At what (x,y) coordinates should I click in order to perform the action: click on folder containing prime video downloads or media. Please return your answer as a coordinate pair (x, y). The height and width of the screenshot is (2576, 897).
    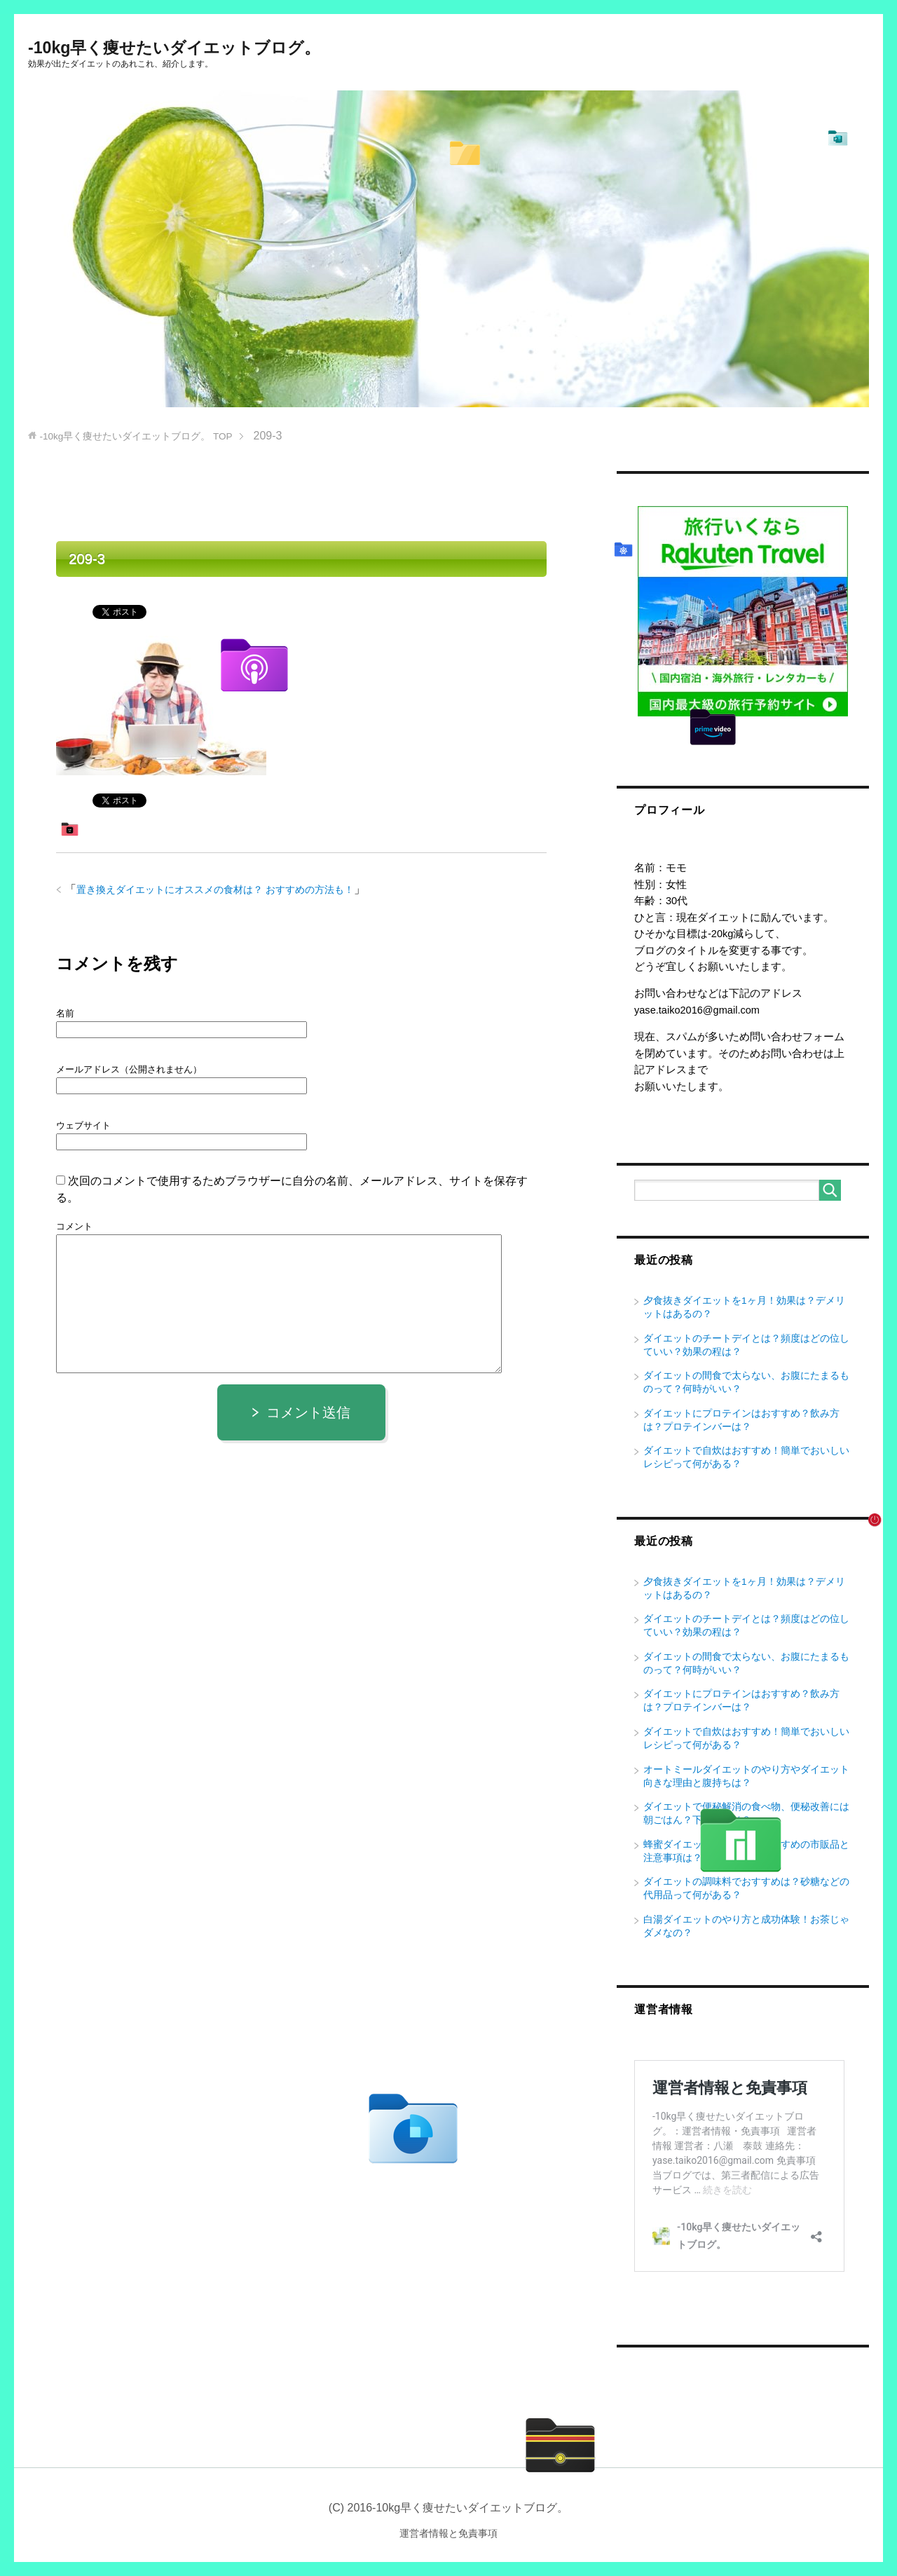
    Looking at the image, I should click on (713, 728).